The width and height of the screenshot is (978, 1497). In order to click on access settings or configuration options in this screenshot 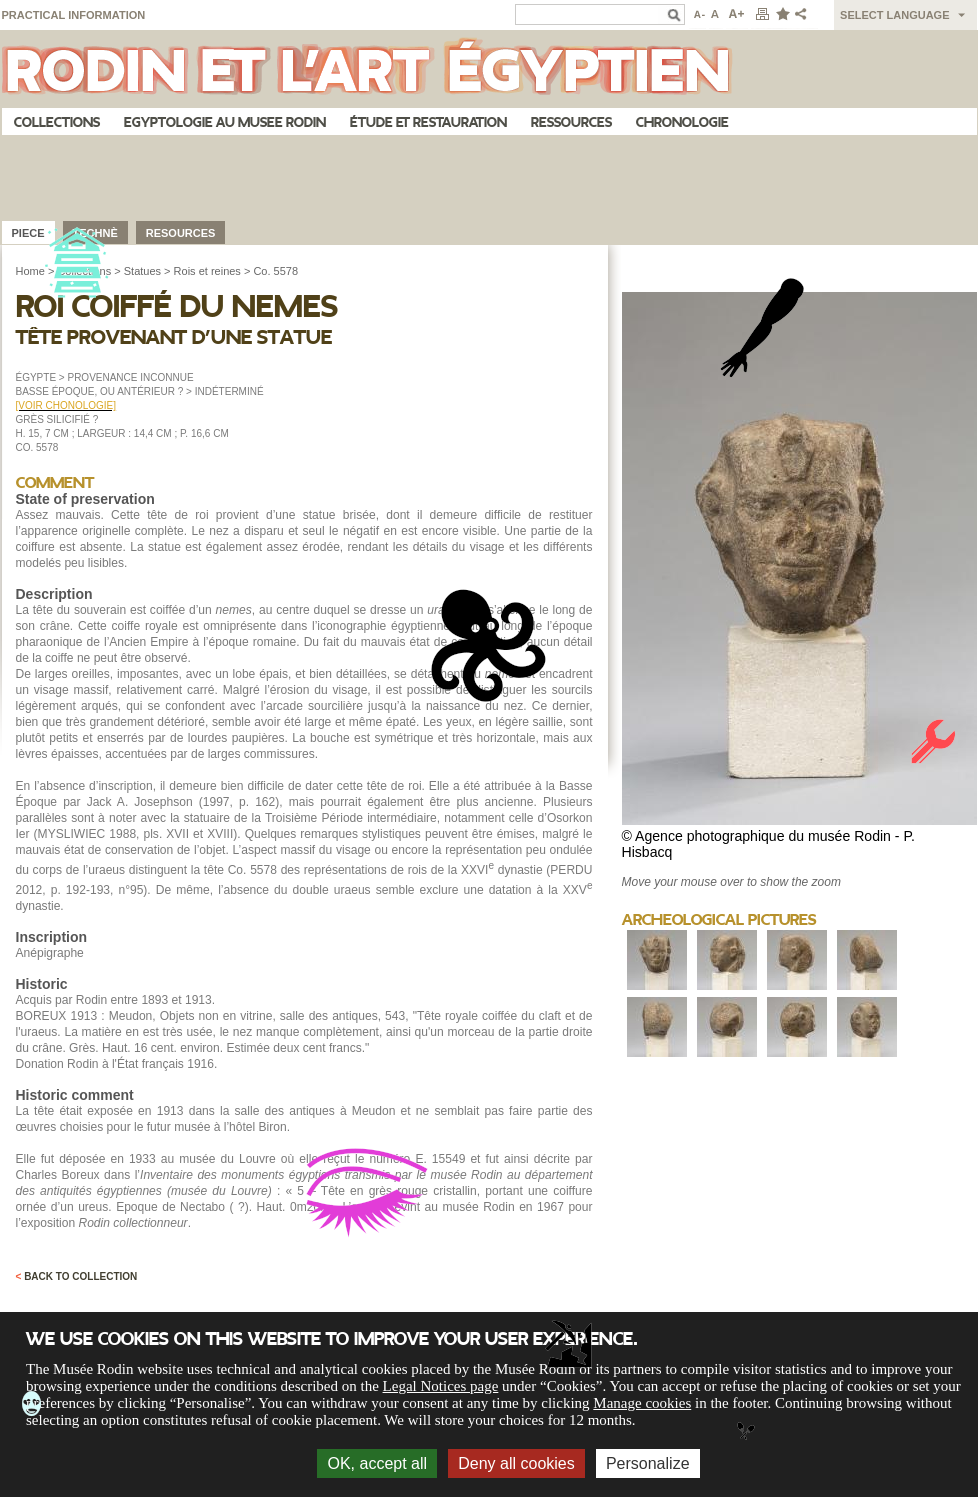, I will do `click(933, 741)`.